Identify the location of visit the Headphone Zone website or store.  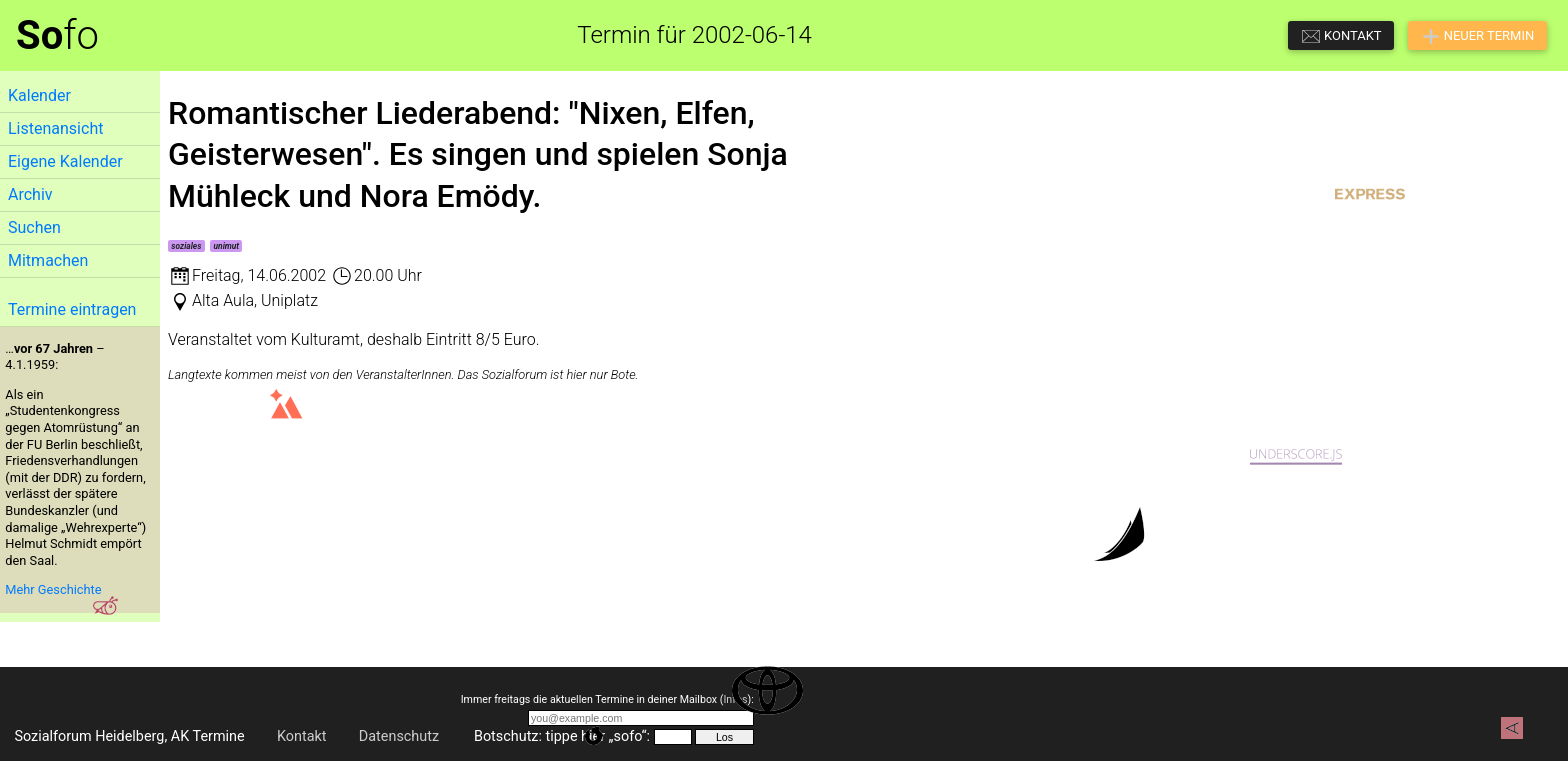
(594, 735).